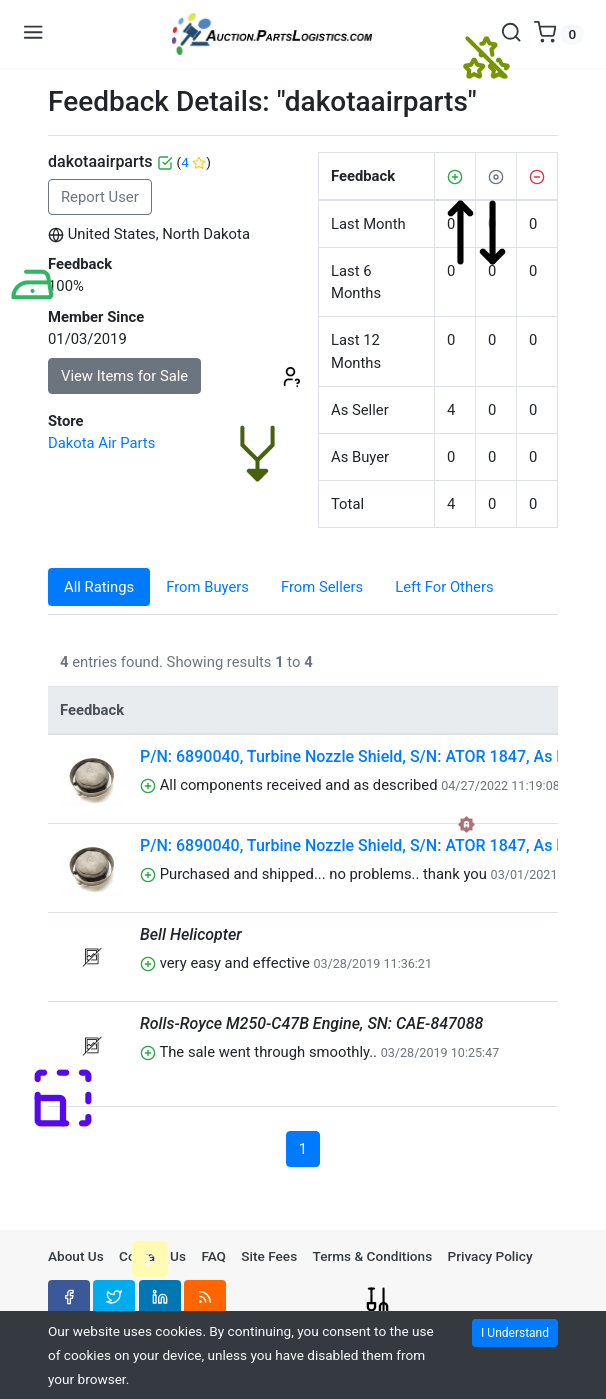 The width and height of the screenshot is (606, 1399). I want to click on access gardening or landscaping tools, so click(377, 1299).